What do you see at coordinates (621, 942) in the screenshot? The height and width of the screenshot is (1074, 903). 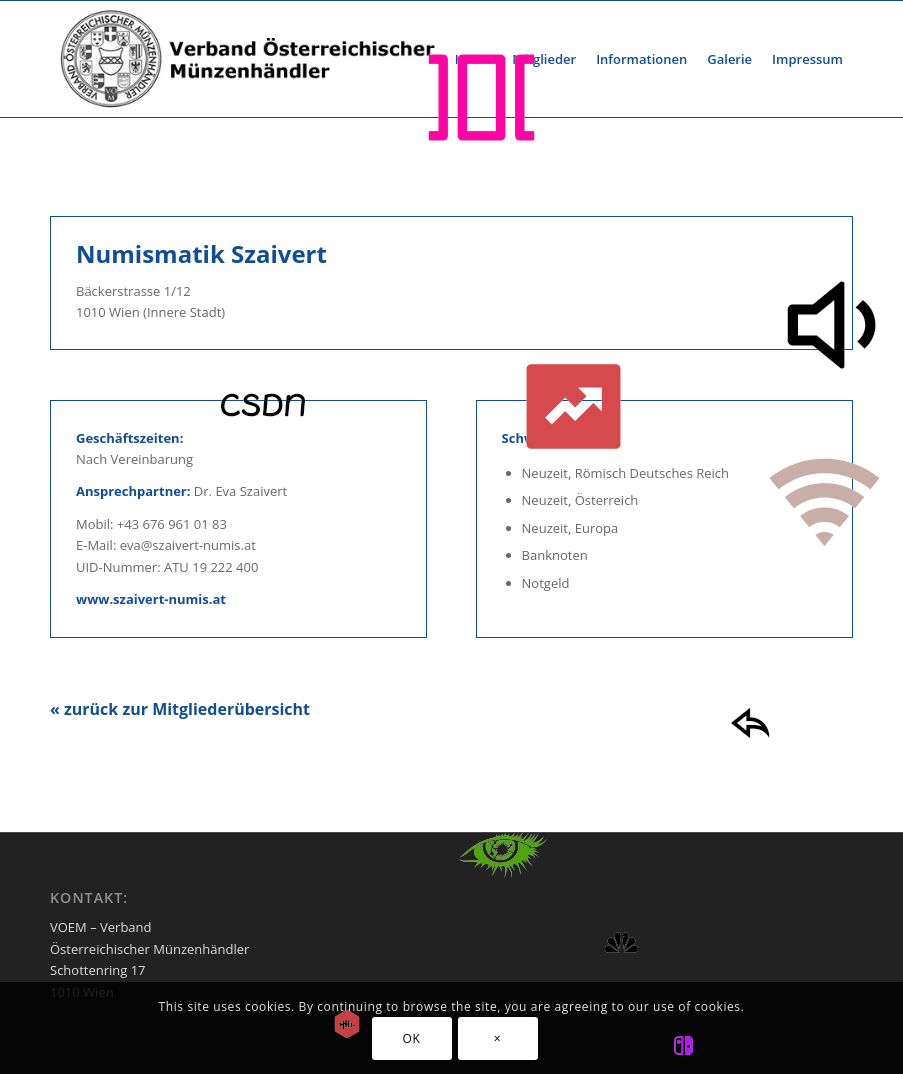 I see `NBC network branding or logo` at bounding box center [621, 942].